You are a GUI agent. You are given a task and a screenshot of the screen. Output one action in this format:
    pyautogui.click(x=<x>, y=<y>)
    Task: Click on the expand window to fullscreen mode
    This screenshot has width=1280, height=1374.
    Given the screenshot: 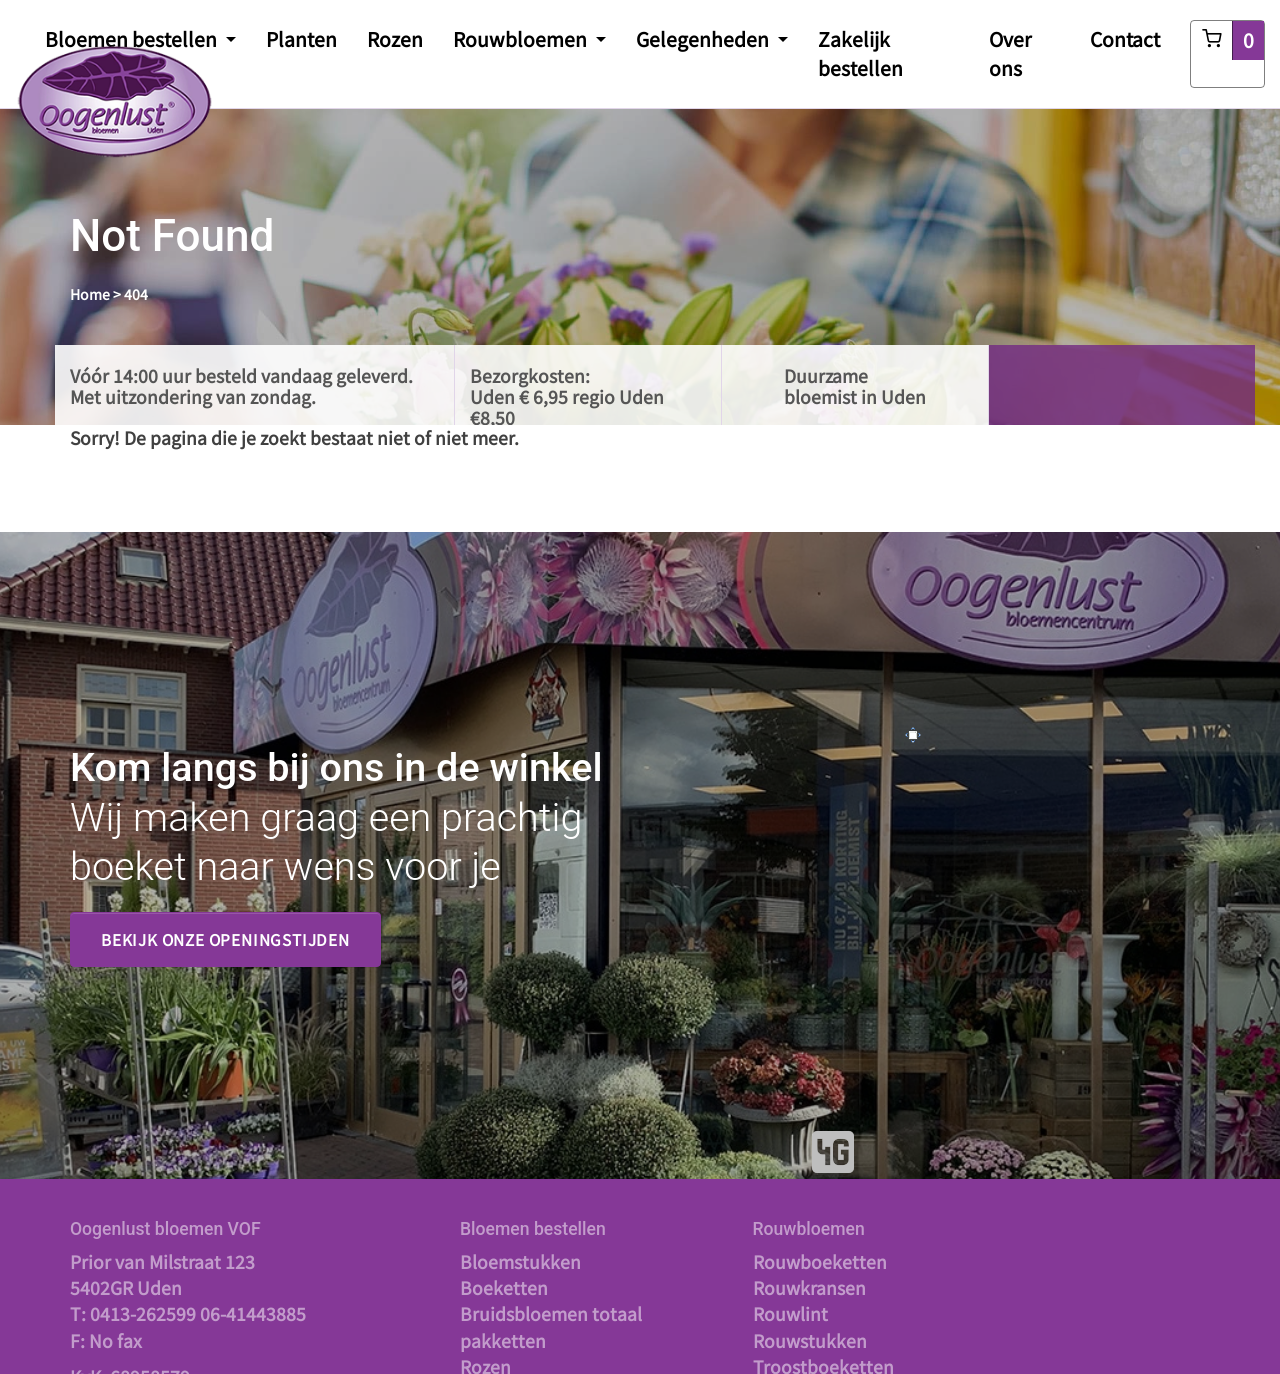 What is the action you would take?
    pyautogui.click(x=913, y=735)
    